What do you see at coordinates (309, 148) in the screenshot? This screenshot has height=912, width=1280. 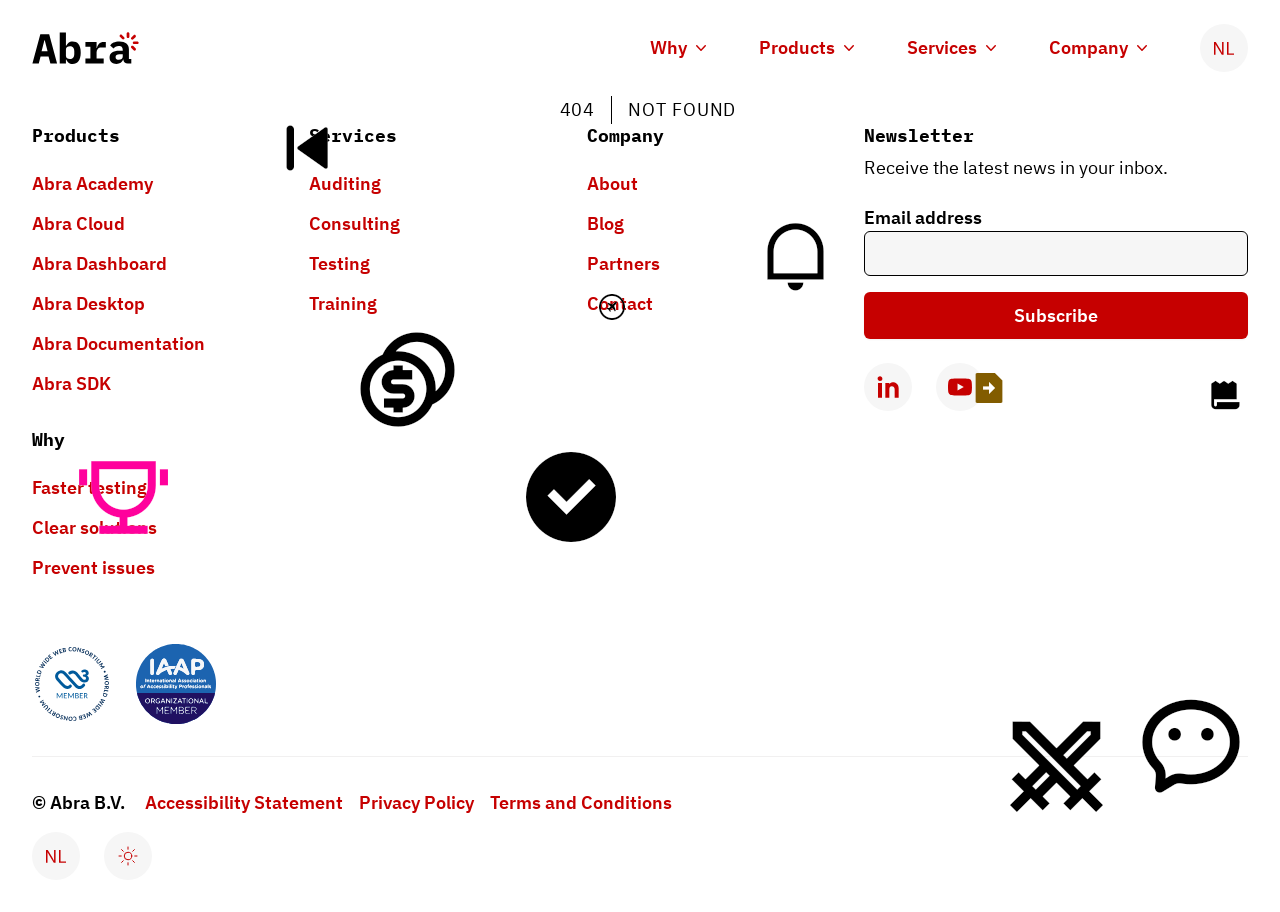 I see `skip to previous track` at bounding box center [309, 148].